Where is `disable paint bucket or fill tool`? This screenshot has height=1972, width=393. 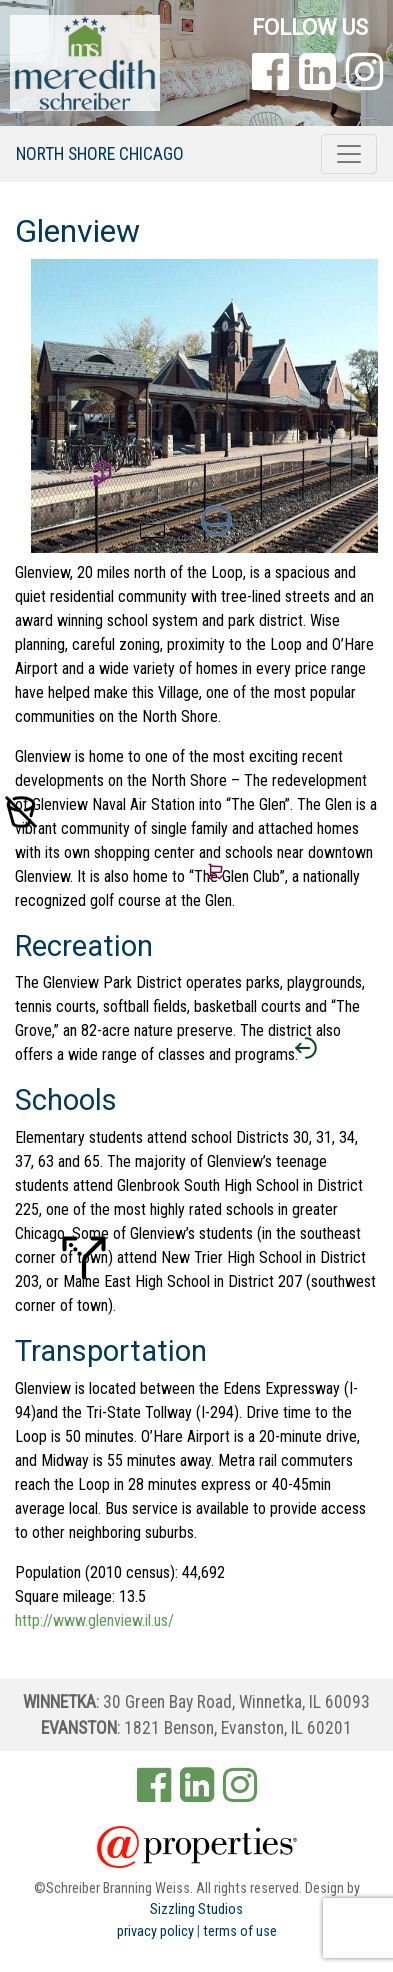
disable paint bucket or fill tool is located at coordinates (21, 812).